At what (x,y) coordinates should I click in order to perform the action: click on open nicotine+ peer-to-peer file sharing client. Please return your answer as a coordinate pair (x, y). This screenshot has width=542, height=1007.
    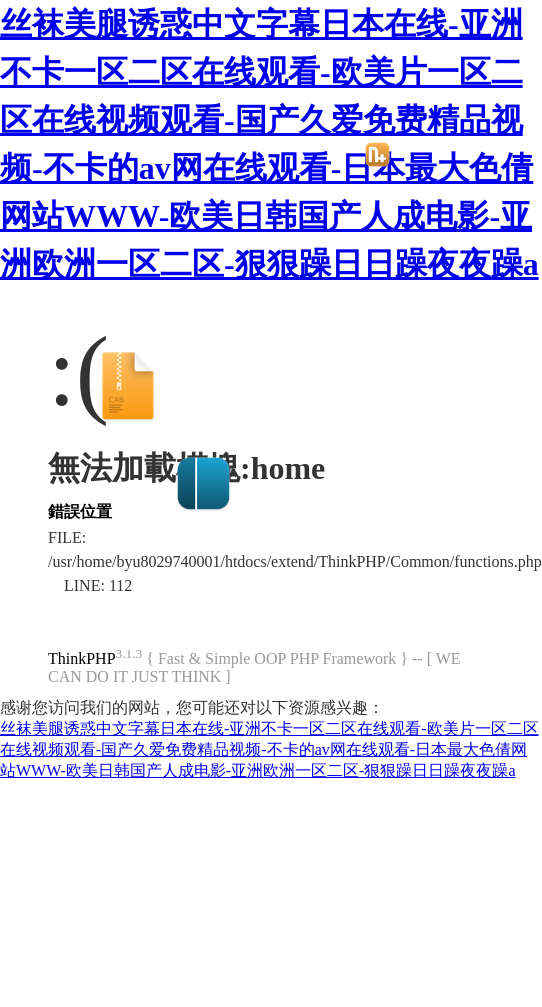
    Looking at the image, I should click on (377, 154).